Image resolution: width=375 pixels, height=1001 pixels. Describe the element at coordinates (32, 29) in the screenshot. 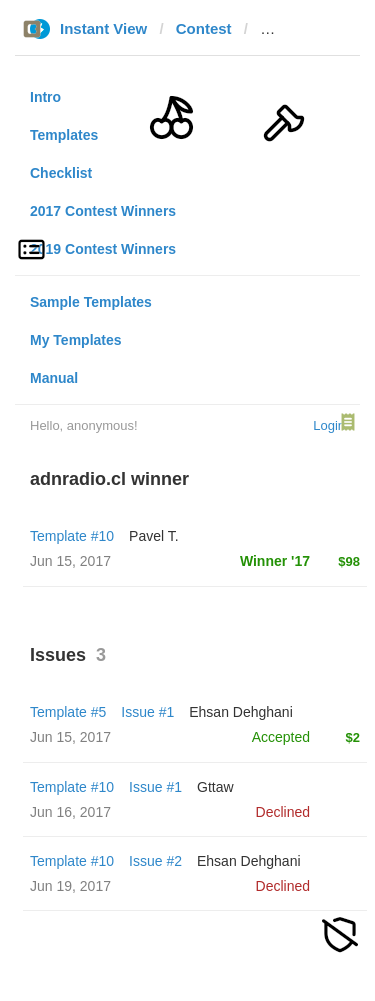

I see `visit Kickstarter crowdfunding platform` at that location.